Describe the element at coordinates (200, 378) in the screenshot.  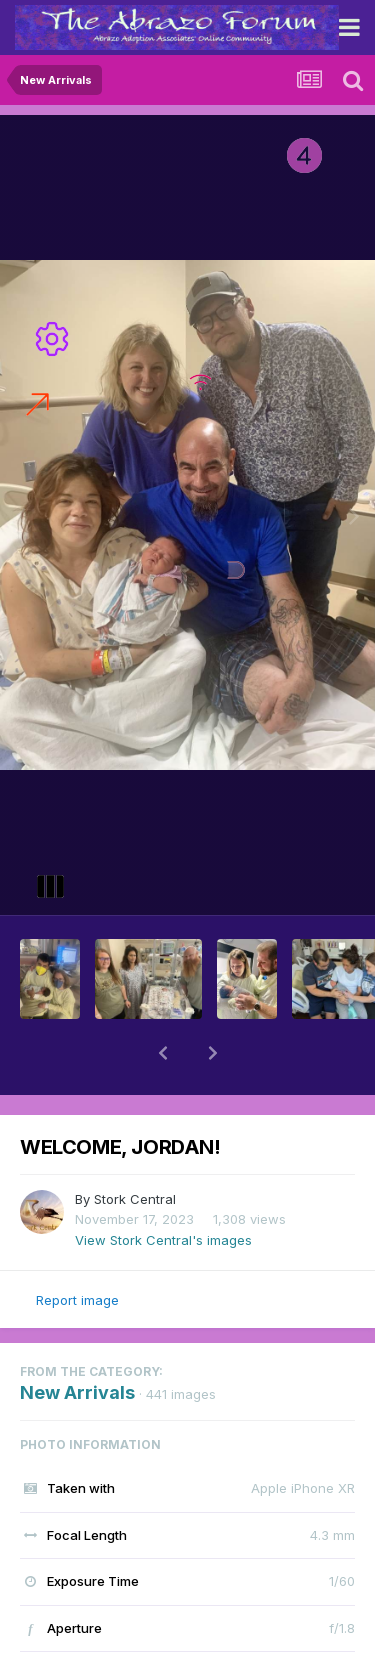
I see `indicates moderate wifi signal strength` at that location.